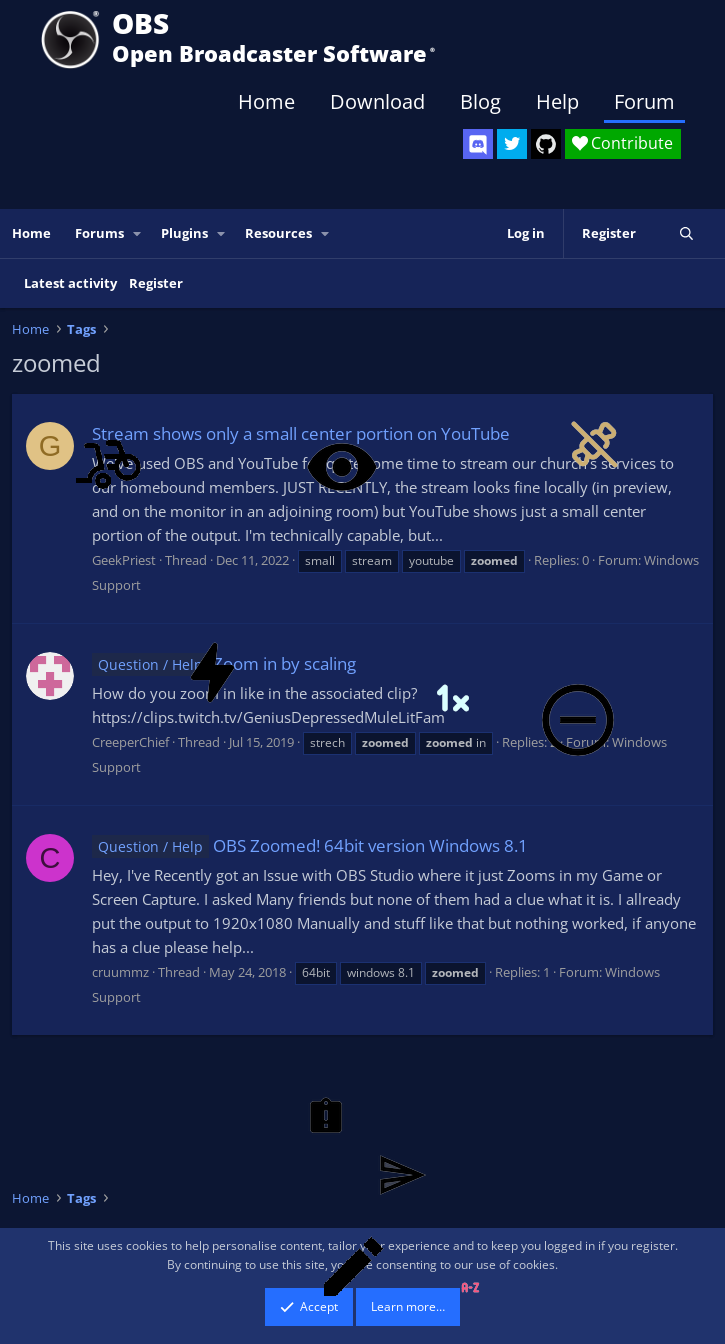 This screenshot has width=725, height=1344. Describe the element at coordinates (353, 1267) in the screenshot. I see `edit or modify content` at that location.